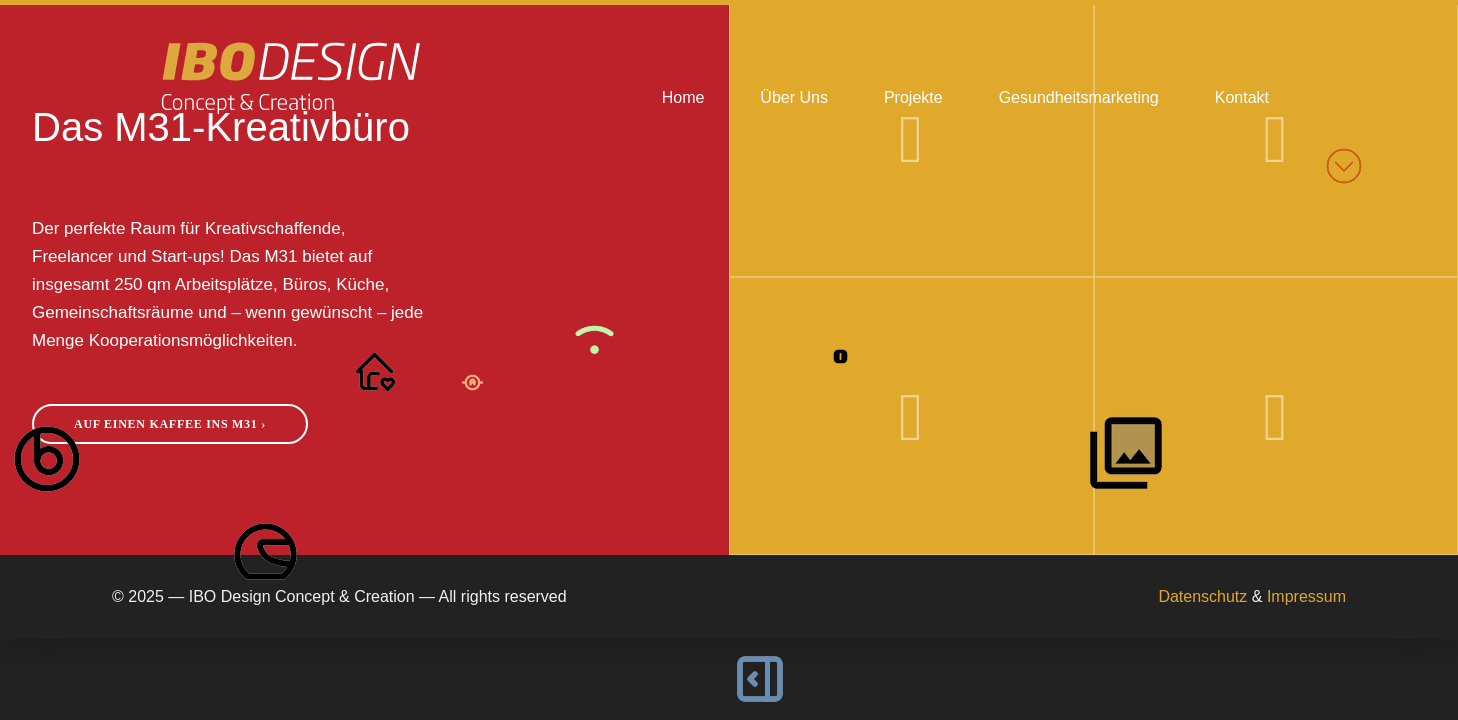  Describe the element at coordinates (472, 382) in the screenshot. I see `ammeter symbol for circuit diagrams` at that location.